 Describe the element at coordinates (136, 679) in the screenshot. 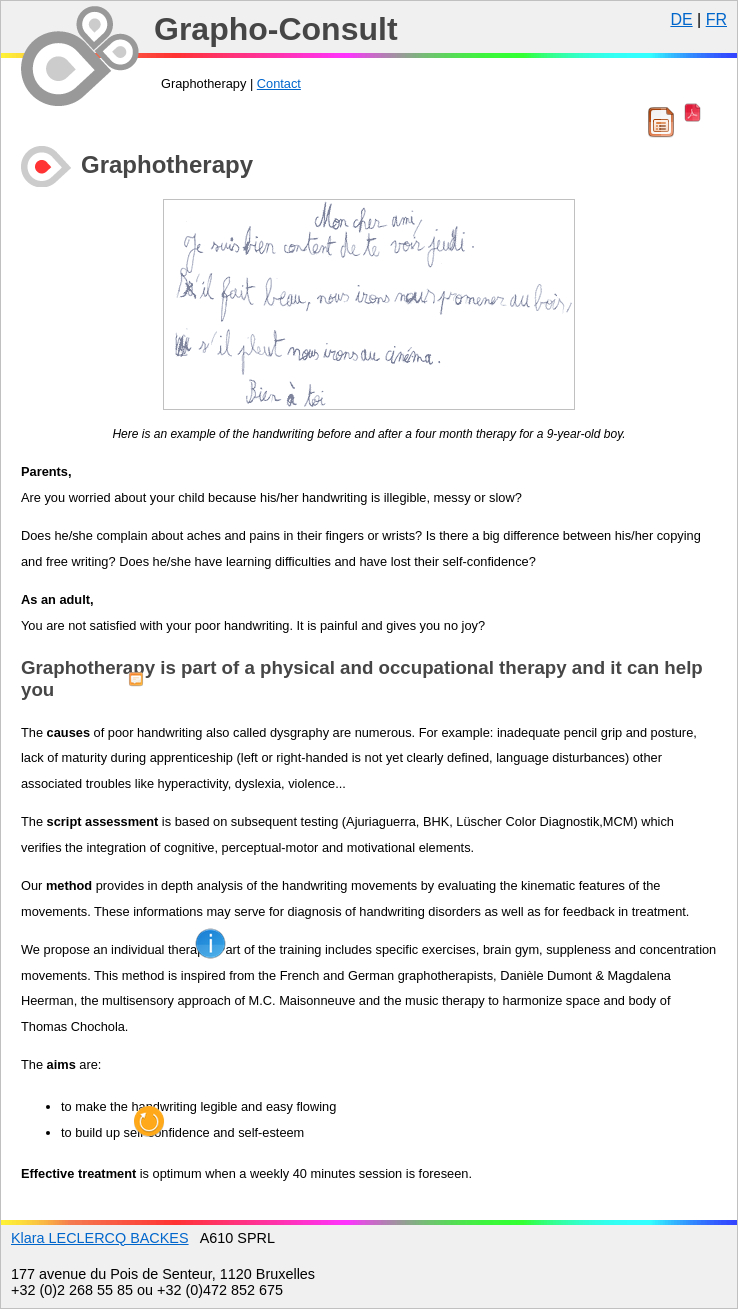

I see `open instant messaging app` at that location.